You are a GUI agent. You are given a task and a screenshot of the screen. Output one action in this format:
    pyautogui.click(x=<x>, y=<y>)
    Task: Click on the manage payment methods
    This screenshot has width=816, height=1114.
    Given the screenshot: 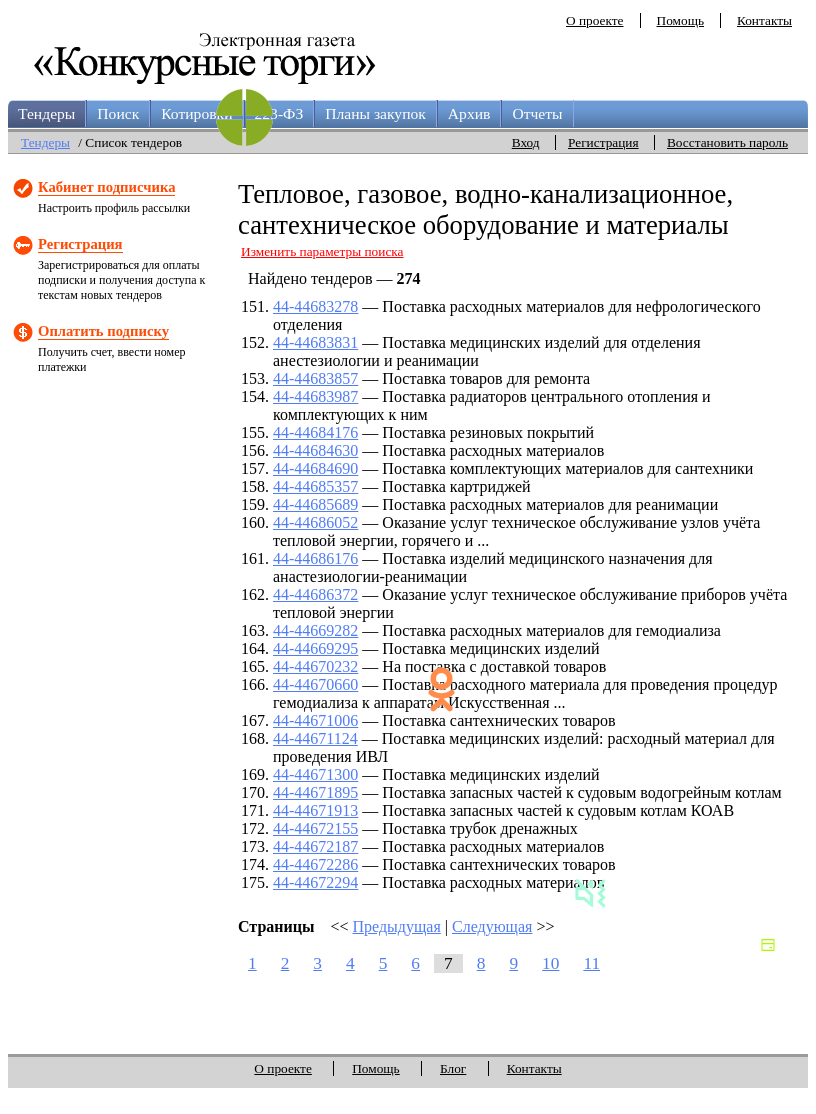 What is the action you would take?
    pyautogui.click(x=768, y=945)
    